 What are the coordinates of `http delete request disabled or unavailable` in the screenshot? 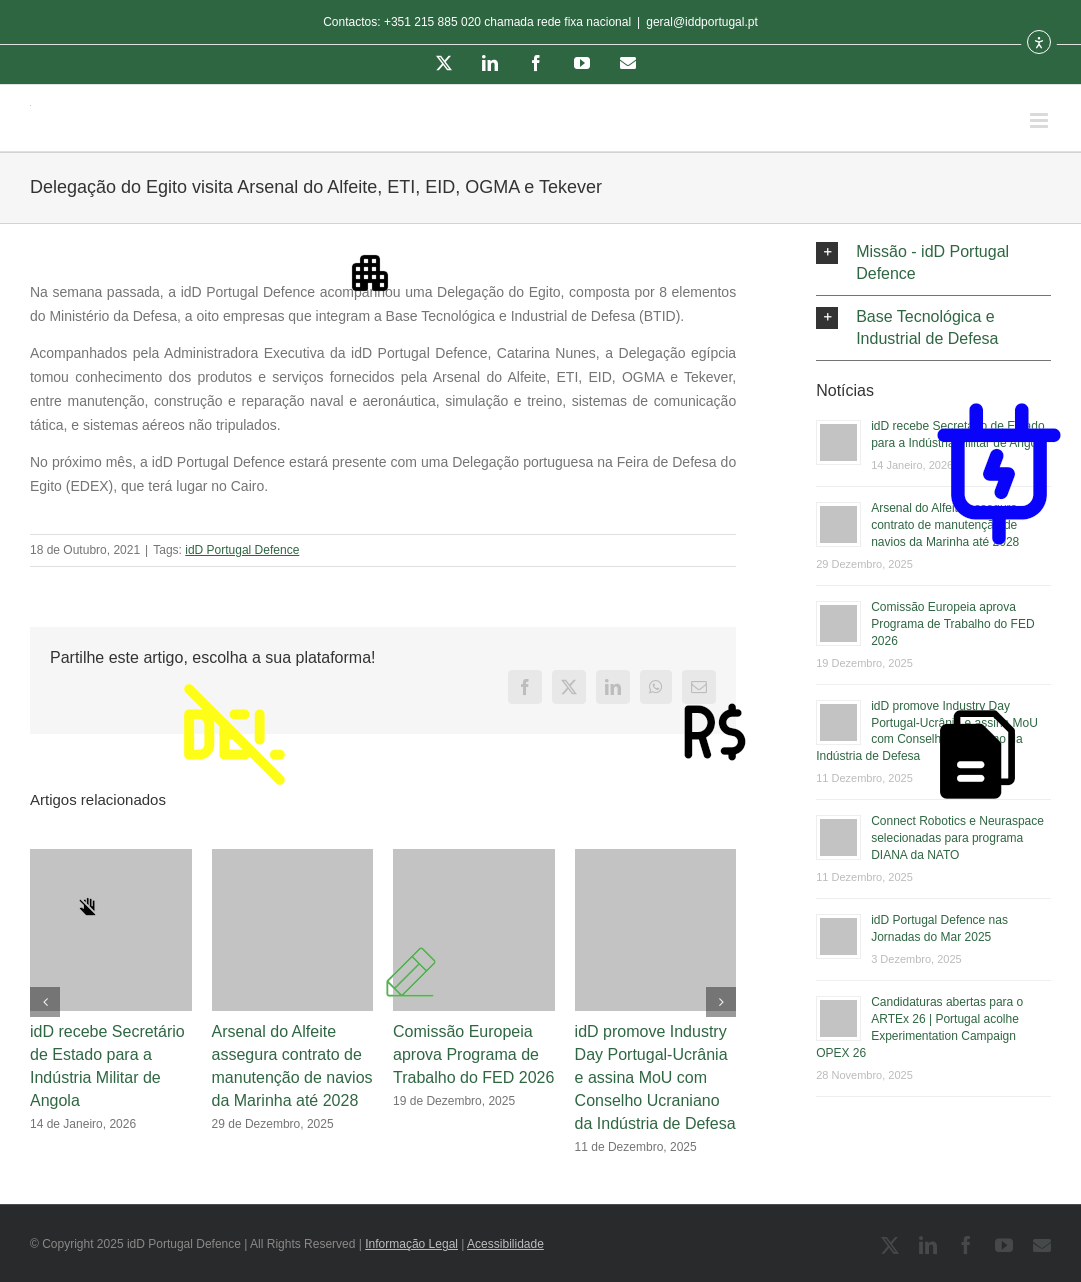 It's located at (234, 734).